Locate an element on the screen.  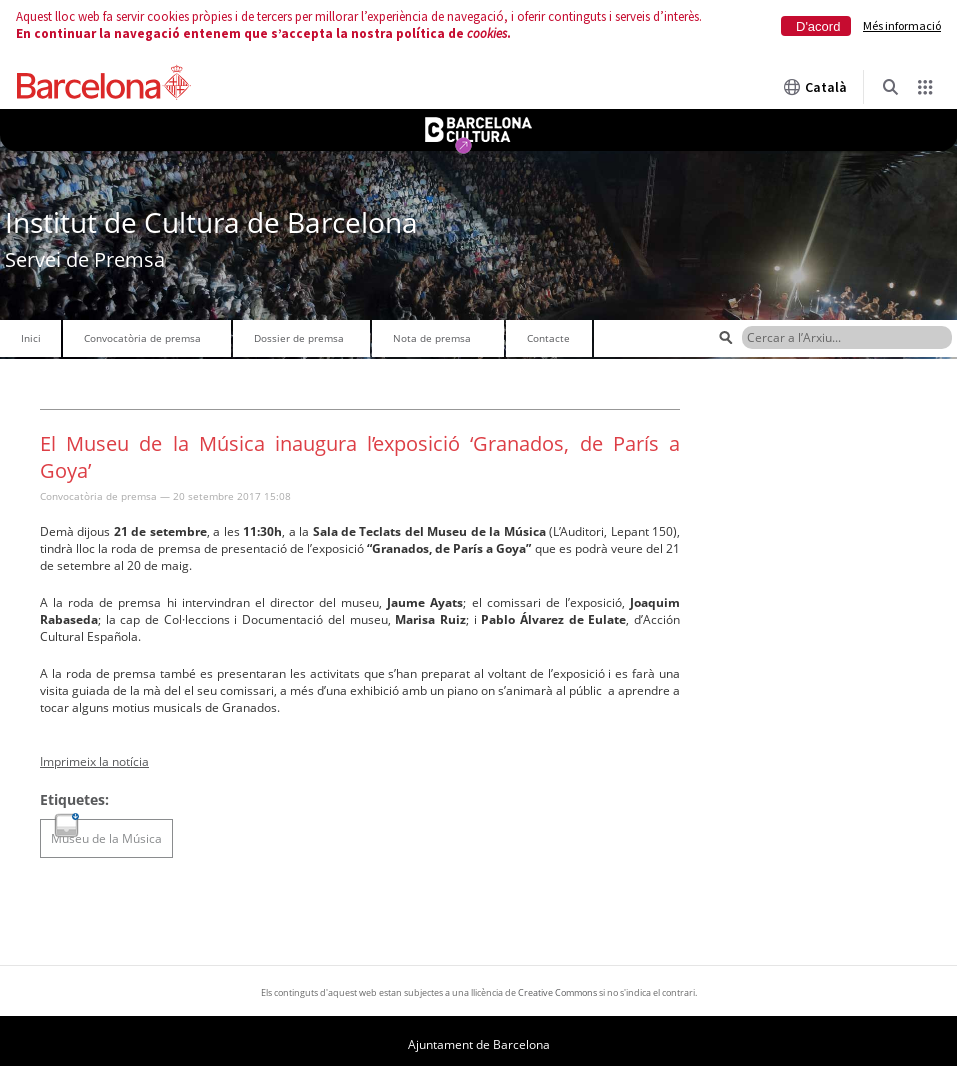
indicates a symbolic link or shortcut to another file is located at coordinates (463, 145).